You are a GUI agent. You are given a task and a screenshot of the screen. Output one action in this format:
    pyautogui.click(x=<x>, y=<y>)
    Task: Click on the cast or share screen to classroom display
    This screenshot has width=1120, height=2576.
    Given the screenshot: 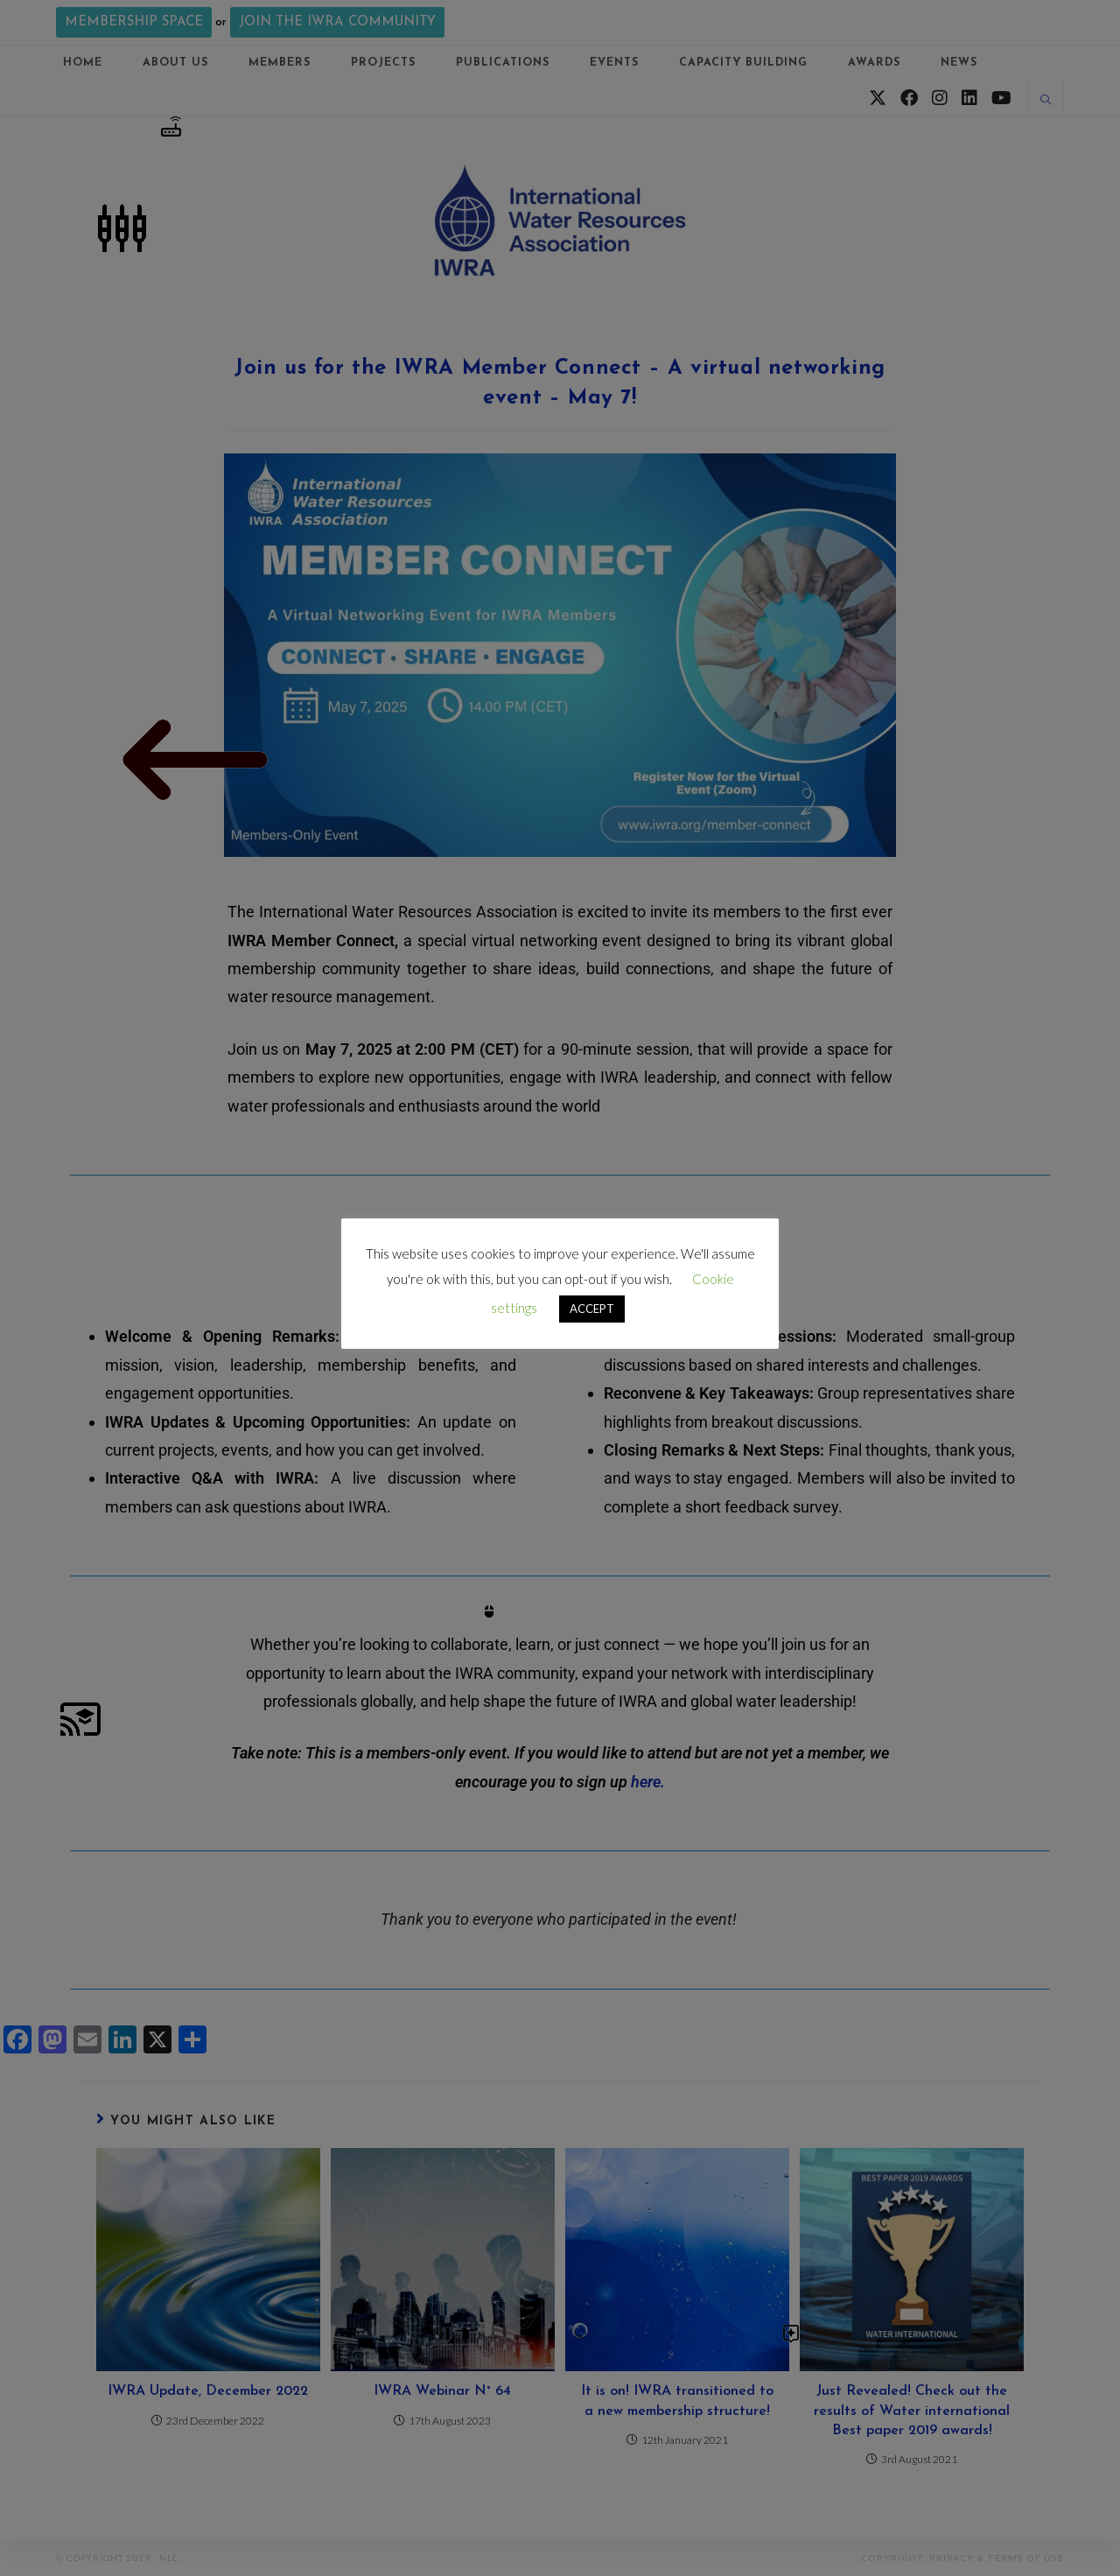 What is the action you would take?
    pyautogui.click(x=80, y=1719)
    